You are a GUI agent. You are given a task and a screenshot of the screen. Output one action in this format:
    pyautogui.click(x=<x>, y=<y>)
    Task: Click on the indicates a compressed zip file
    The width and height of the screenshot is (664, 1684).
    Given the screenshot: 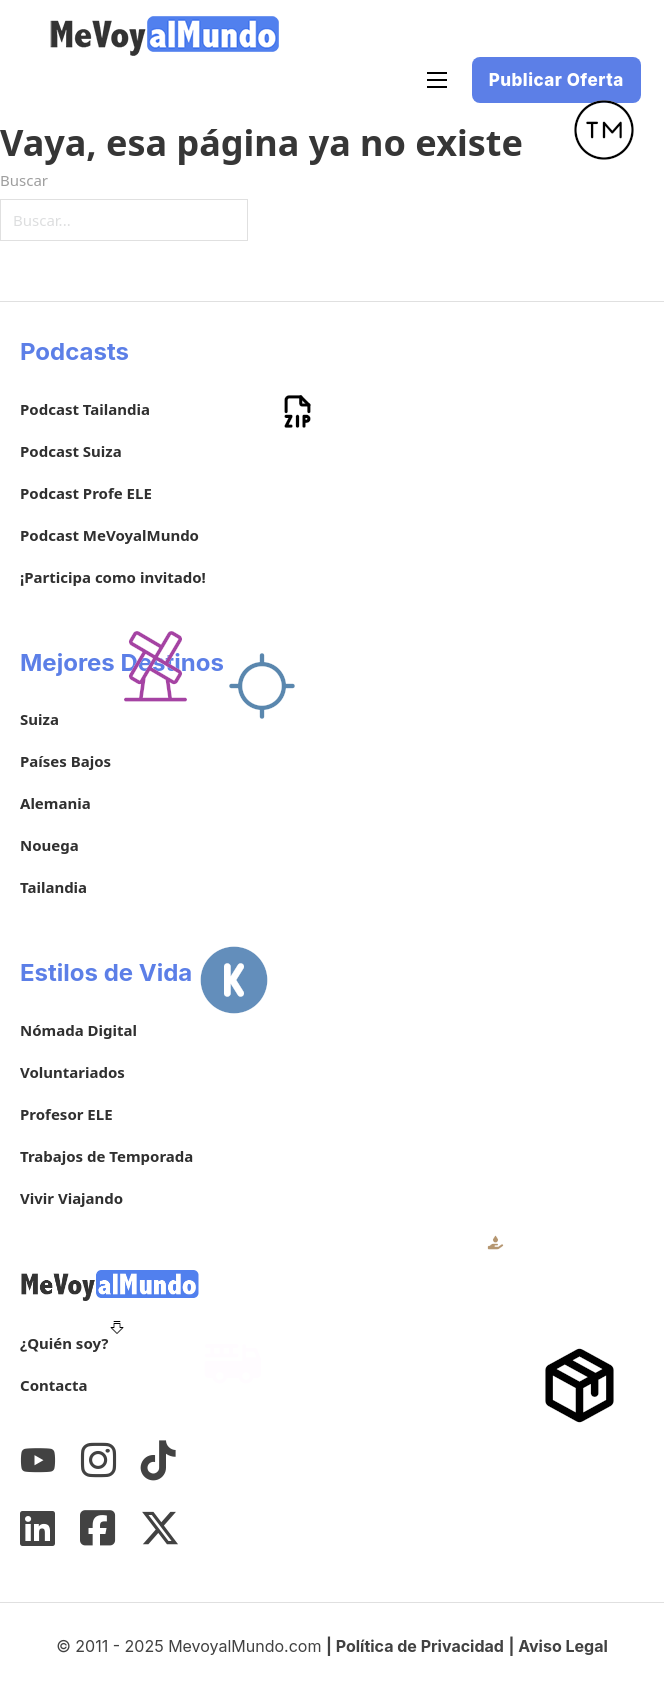 What is the action you would take?
    pyautogui.click(x=297, y=411)
    